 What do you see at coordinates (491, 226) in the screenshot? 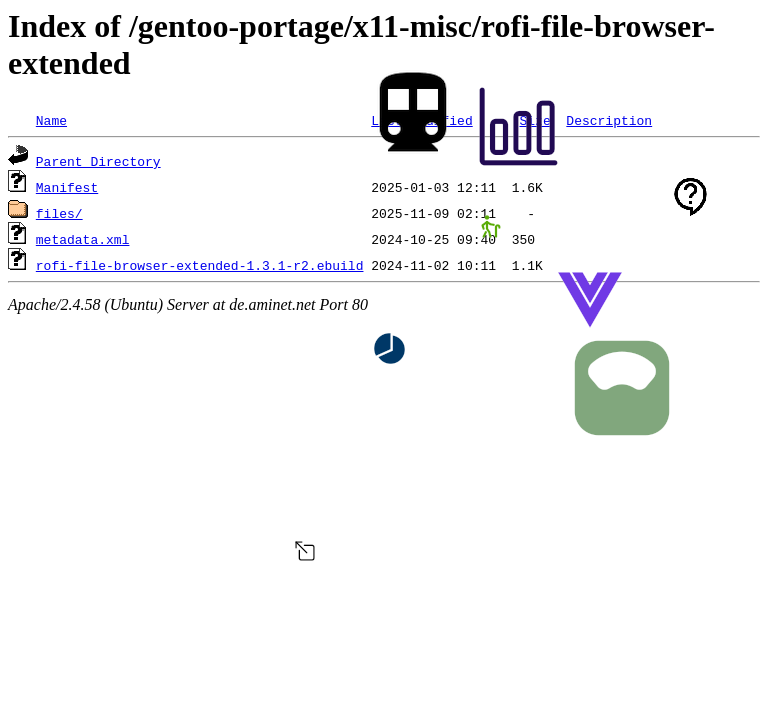
I see `indicates senior or elderly user category` at bounding box center [491, 226].